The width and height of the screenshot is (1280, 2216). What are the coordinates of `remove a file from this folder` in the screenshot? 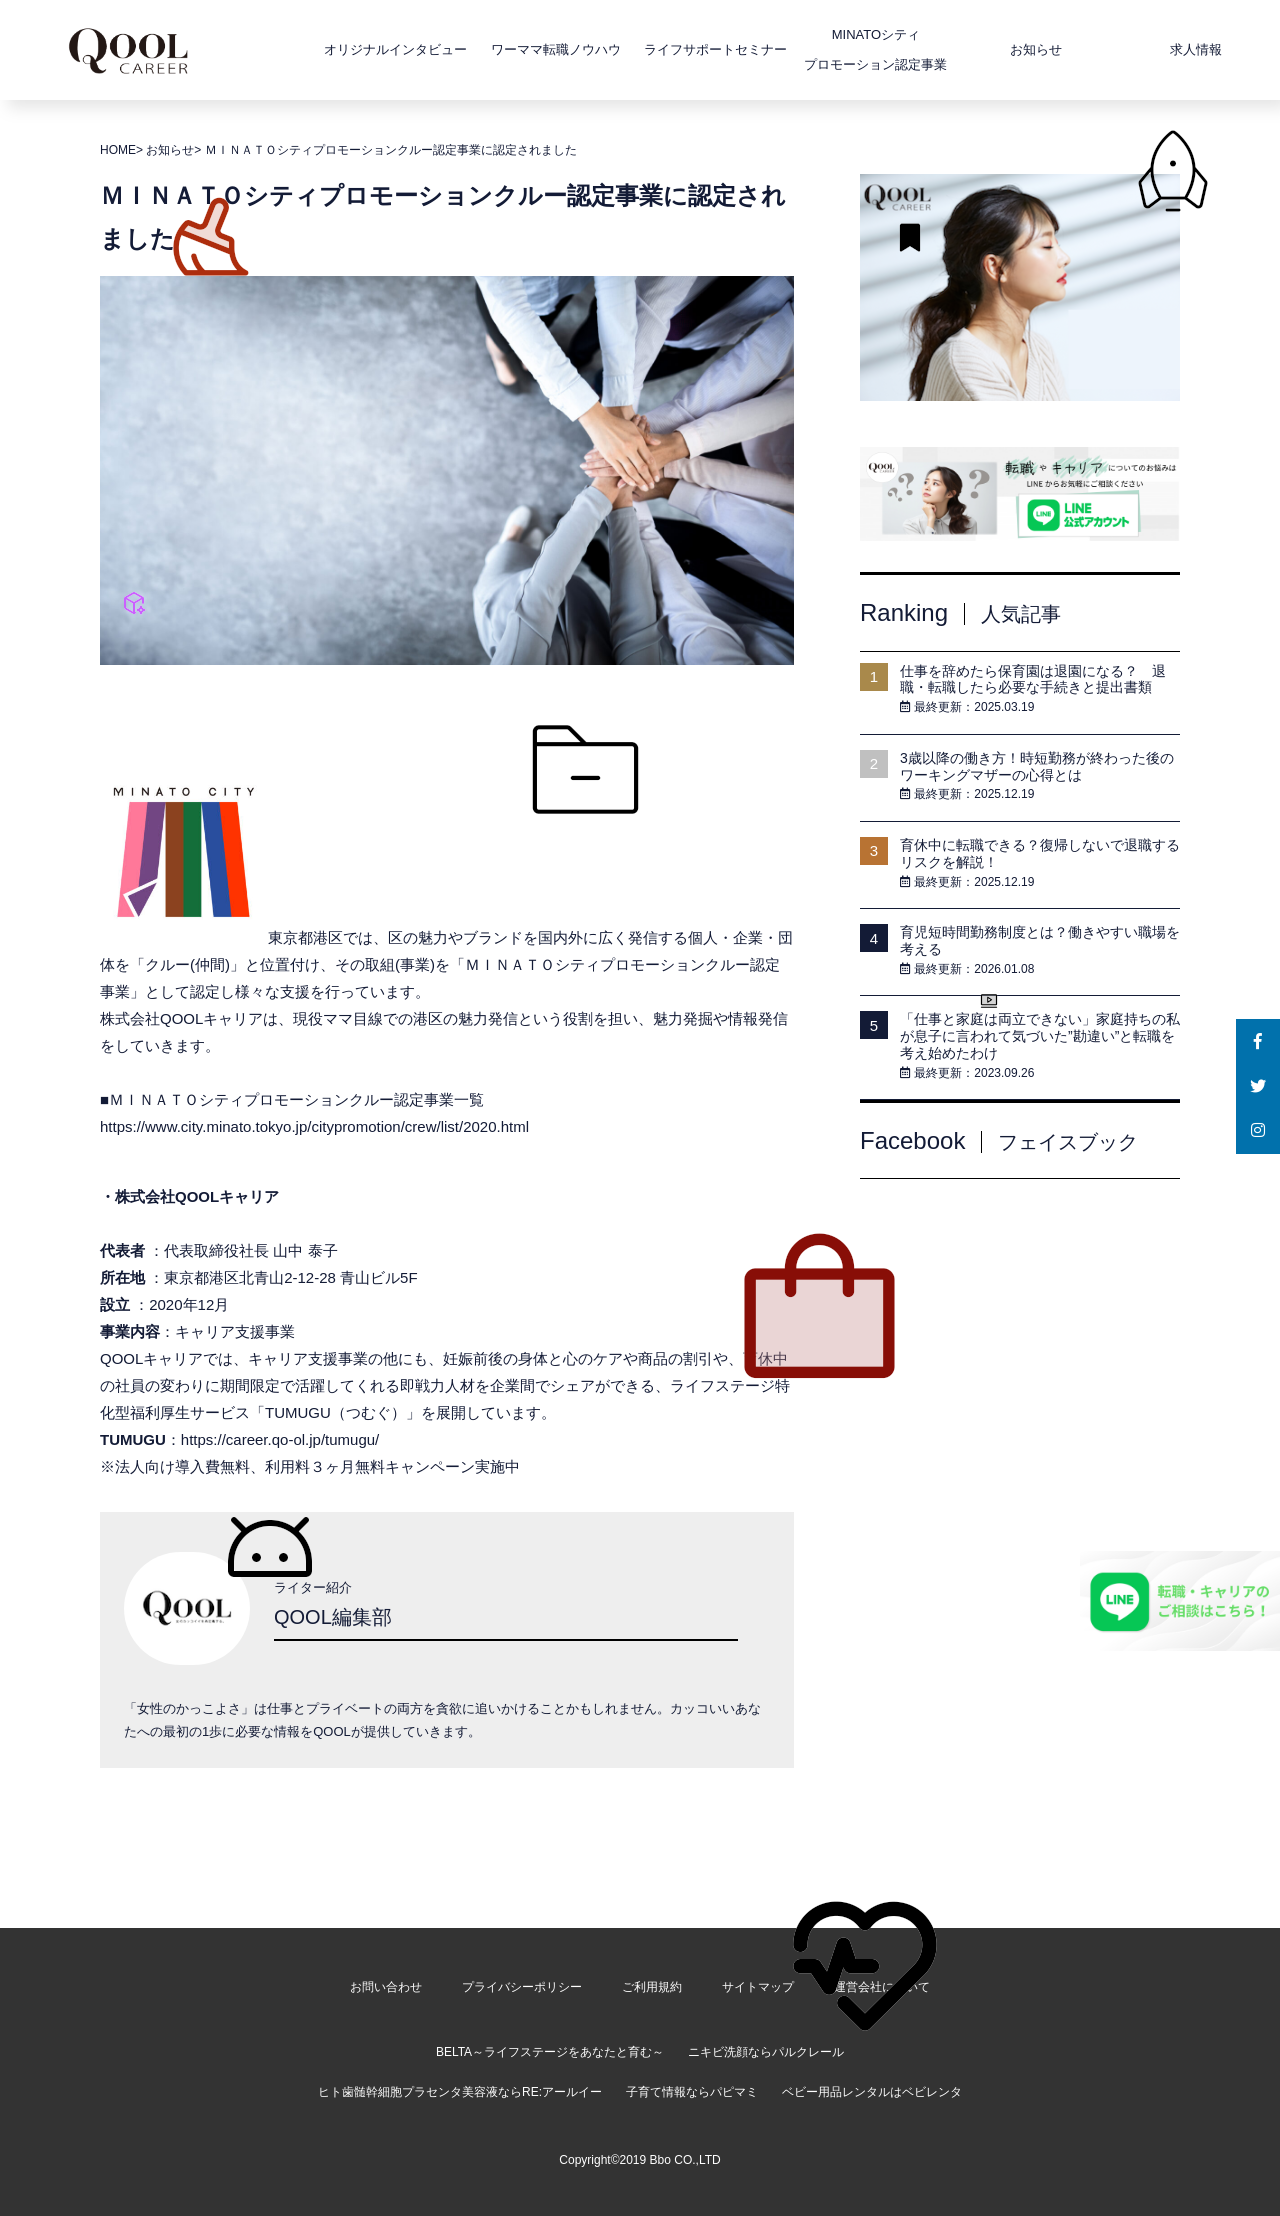 It's located at (585, 769).